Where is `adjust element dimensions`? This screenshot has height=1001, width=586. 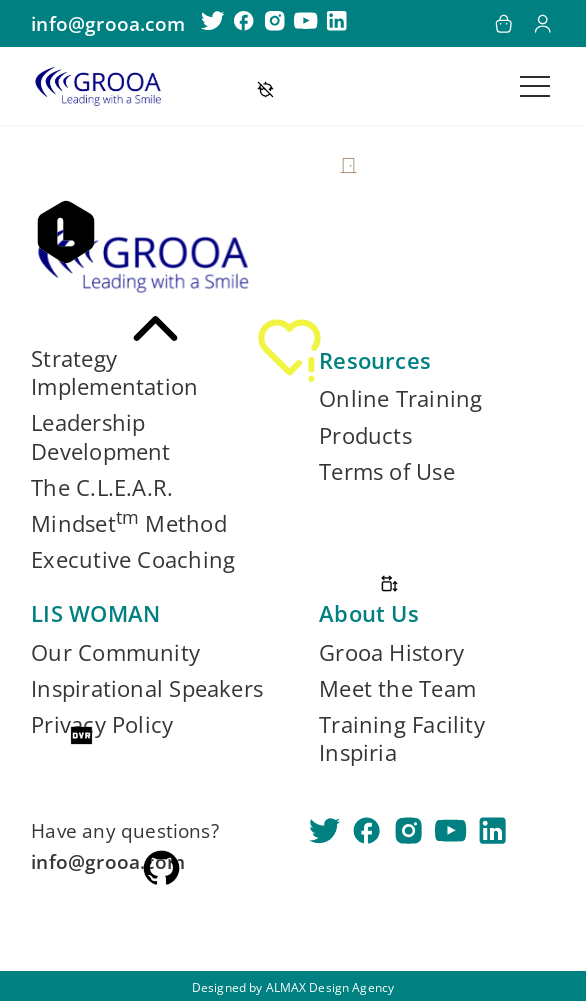
adjust element dimensions is located at coordinates (389, 583).